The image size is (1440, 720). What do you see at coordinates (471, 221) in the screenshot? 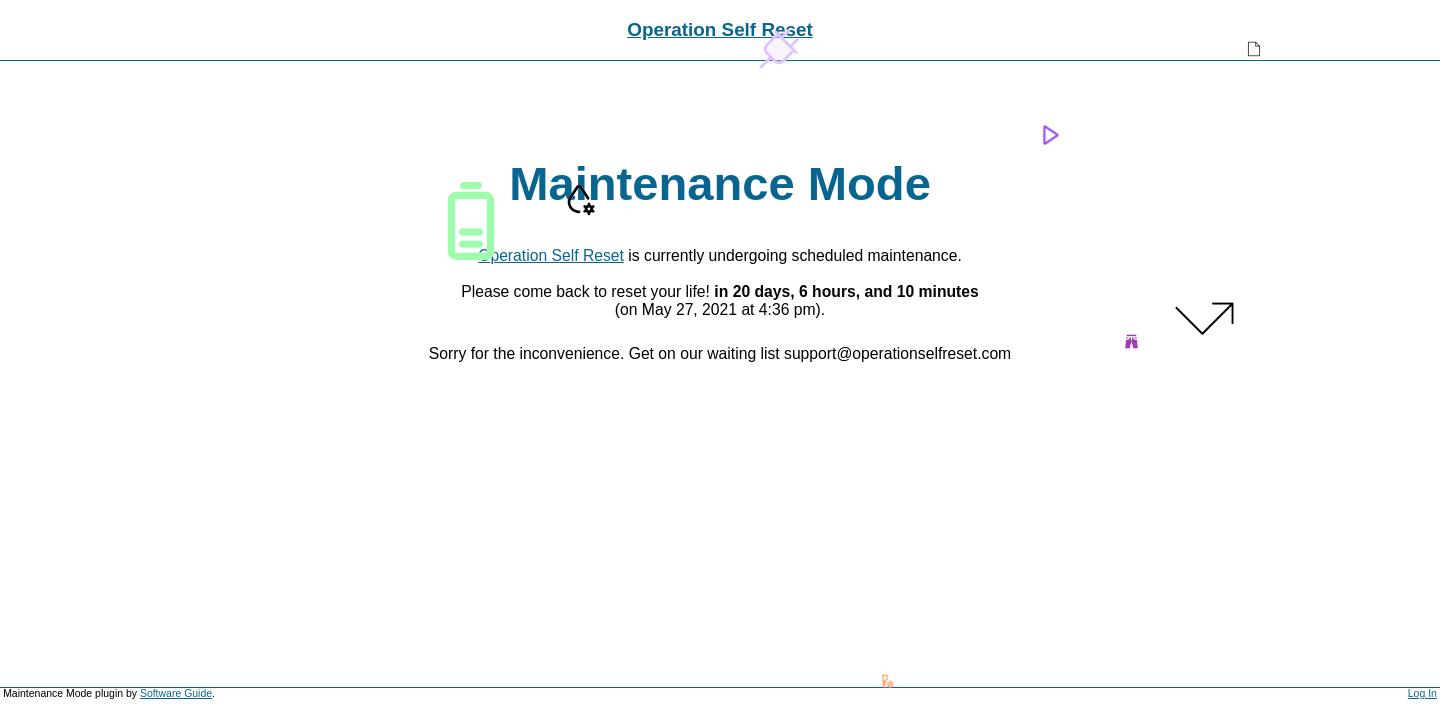
I see `indicates medium battery level` at bounding box center [471, 221].